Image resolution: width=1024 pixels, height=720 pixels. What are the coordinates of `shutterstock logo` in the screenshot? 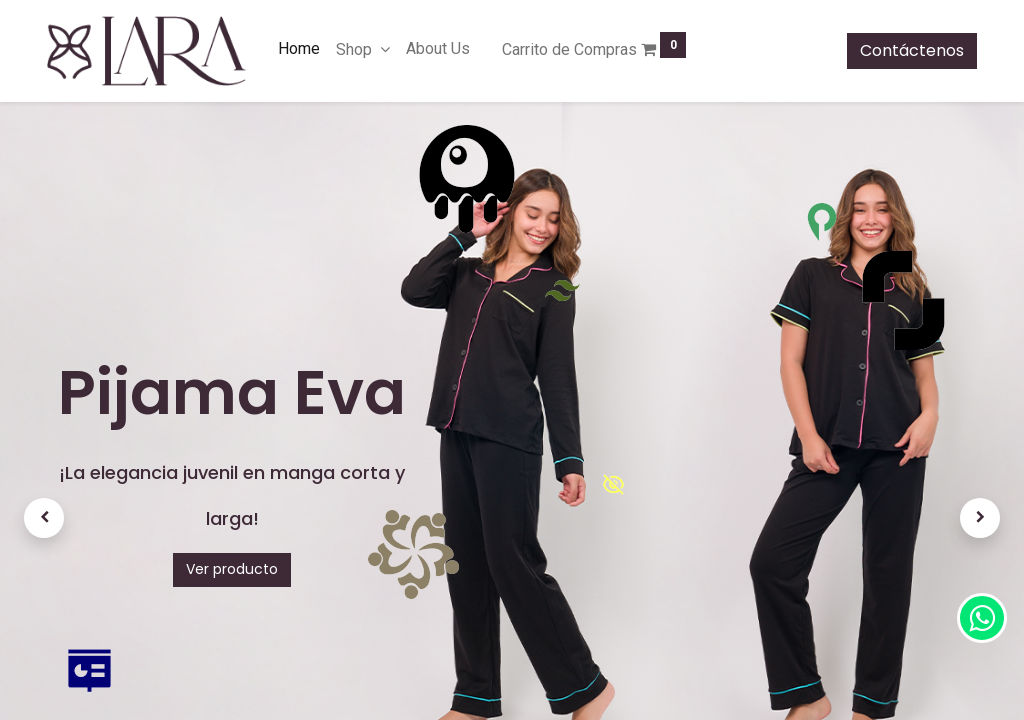 It's located at (903, 300).